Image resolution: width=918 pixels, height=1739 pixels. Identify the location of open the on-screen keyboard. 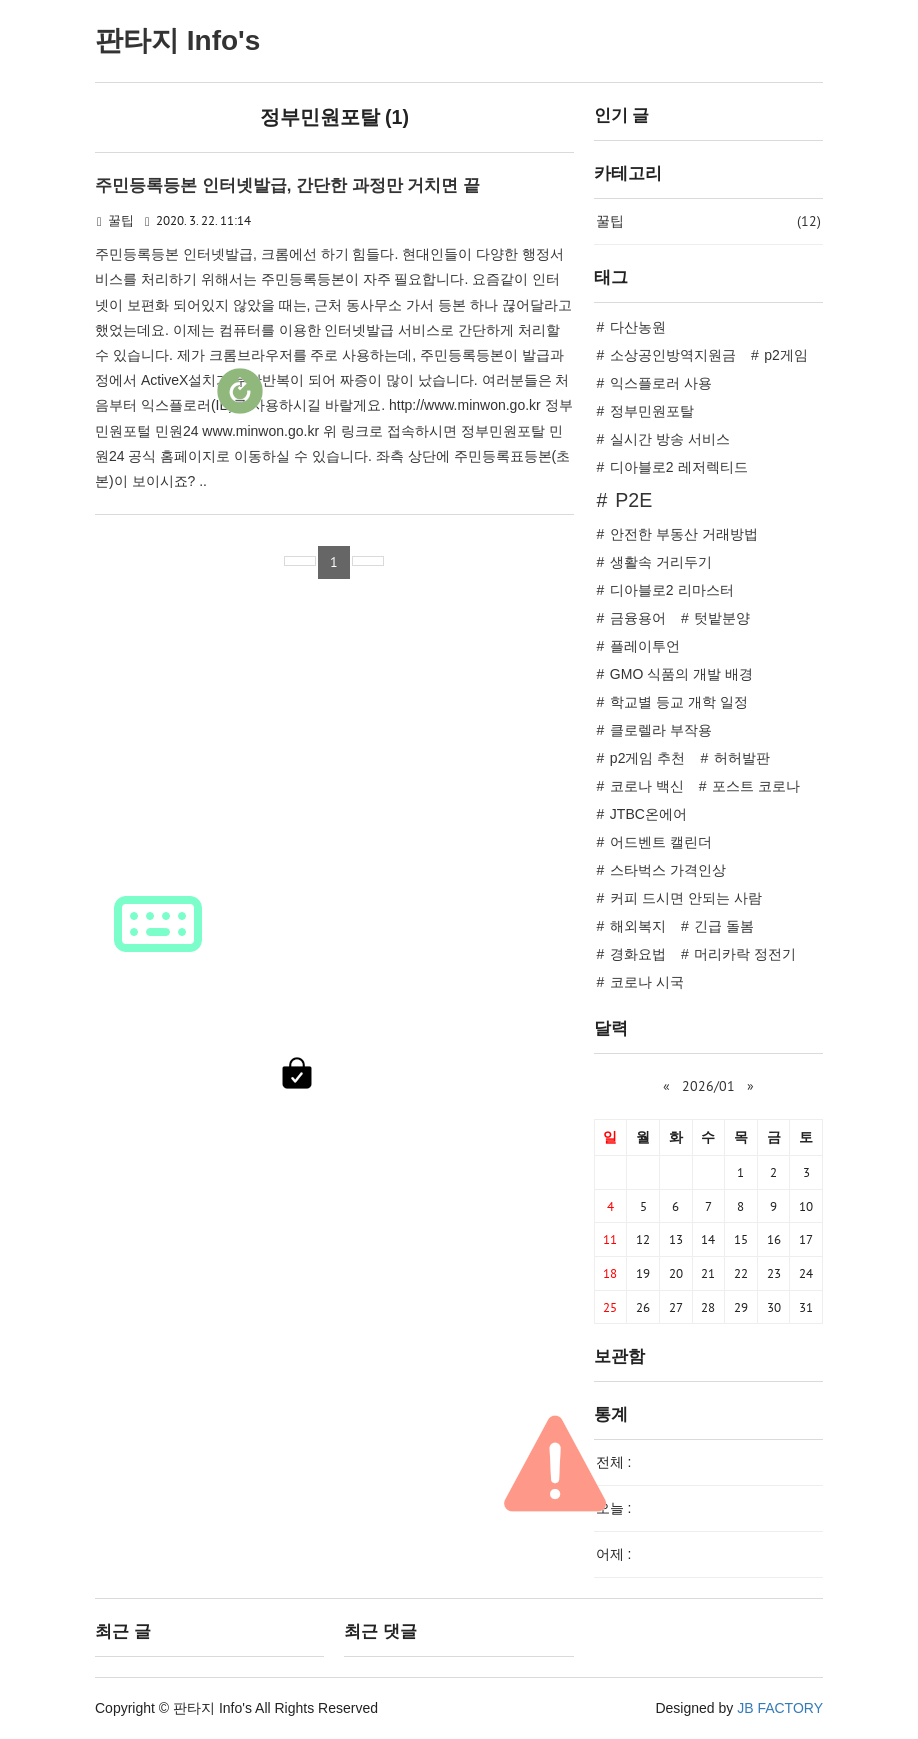
(158, 924).